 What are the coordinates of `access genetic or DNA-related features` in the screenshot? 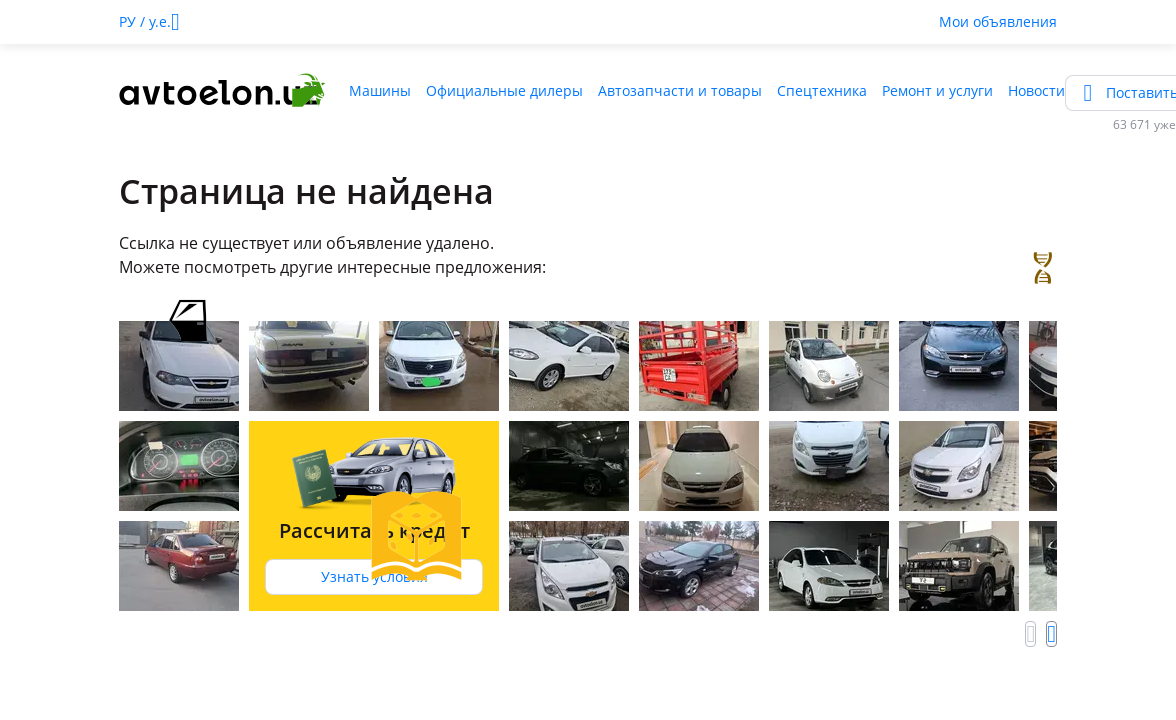 It's located at (1043, 268).